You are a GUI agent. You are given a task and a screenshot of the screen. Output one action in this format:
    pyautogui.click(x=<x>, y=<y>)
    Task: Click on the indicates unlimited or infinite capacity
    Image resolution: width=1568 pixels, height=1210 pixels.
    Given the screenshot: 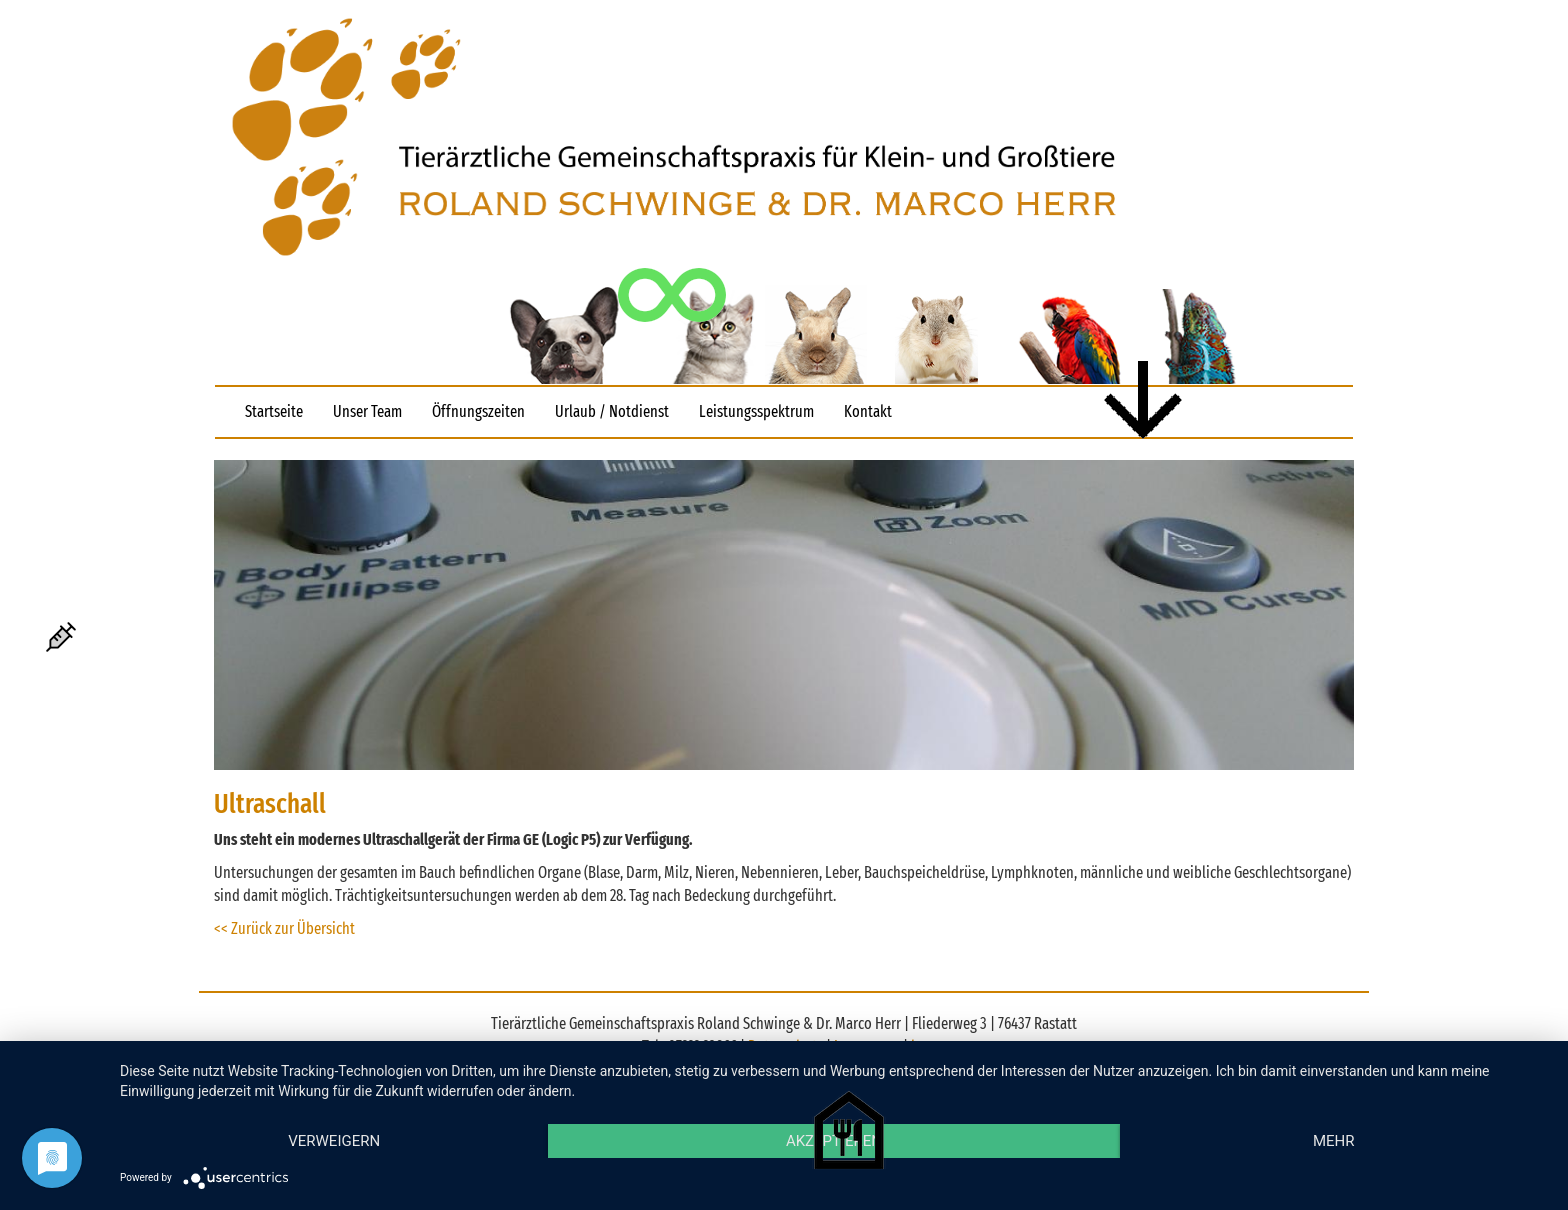 What is the action you would take?
    pyautogui.click(x=672, y=295)
    